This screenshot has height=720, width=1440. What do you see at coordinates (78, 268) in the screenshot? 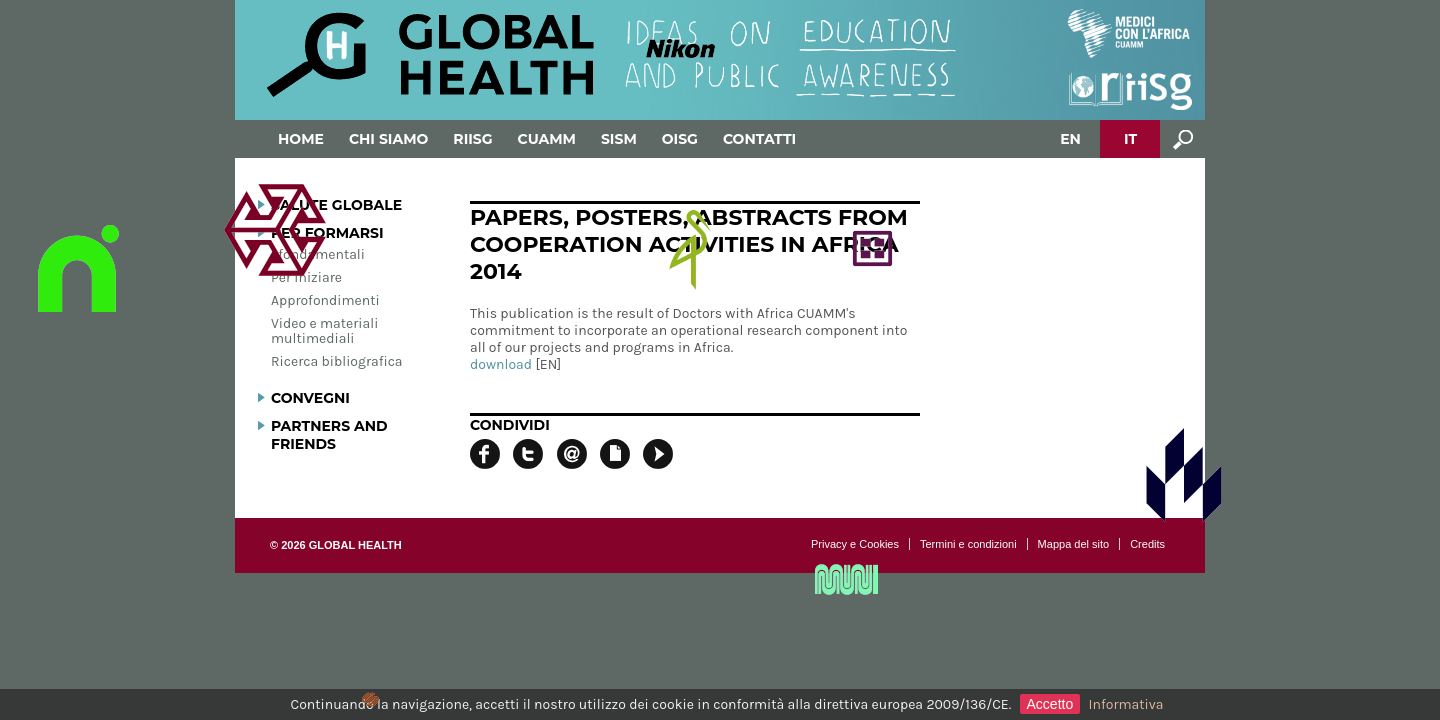
I see `namebase brand logo` at bounding box center [78, 268].